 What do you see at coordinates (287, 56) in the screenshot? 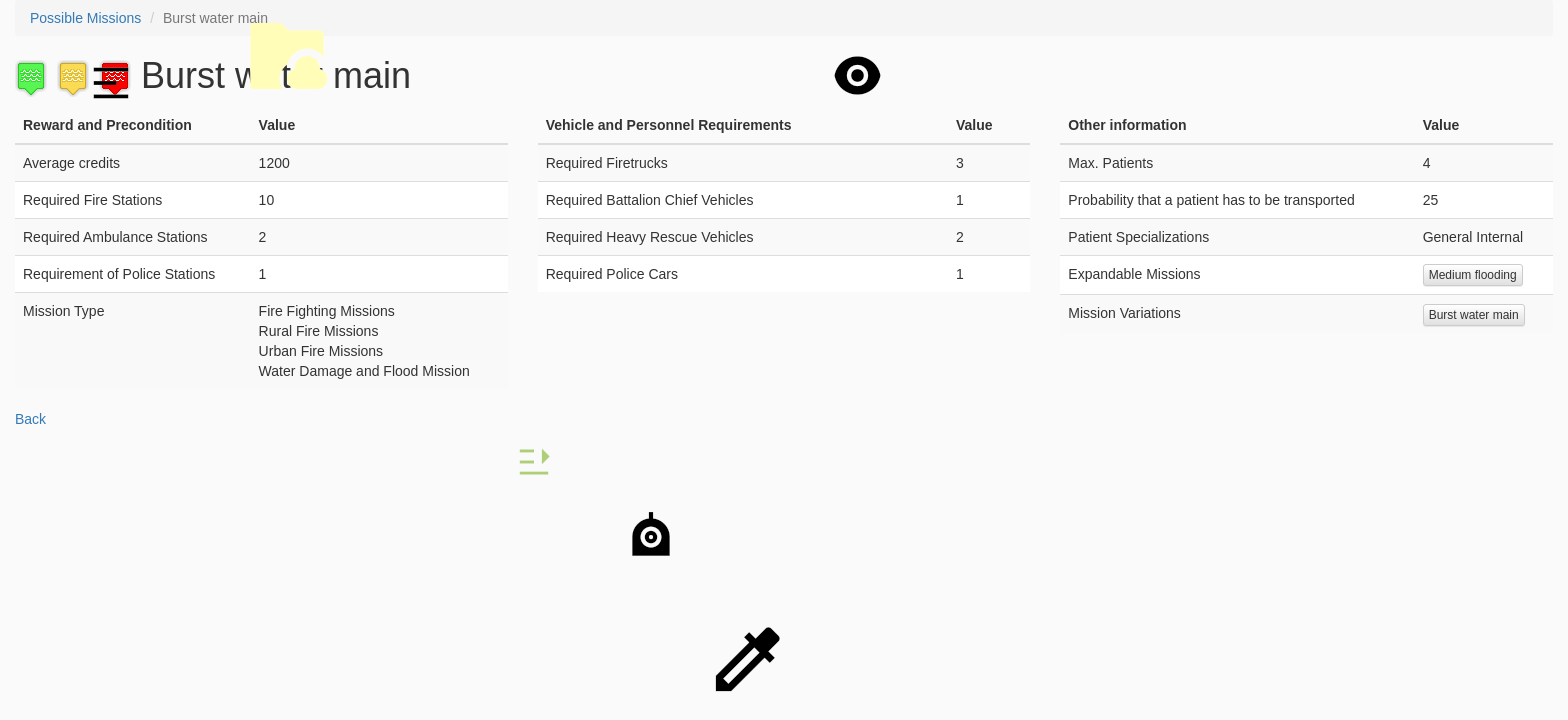
I see `access cloud storage folder` at bounding box center [287, 56].